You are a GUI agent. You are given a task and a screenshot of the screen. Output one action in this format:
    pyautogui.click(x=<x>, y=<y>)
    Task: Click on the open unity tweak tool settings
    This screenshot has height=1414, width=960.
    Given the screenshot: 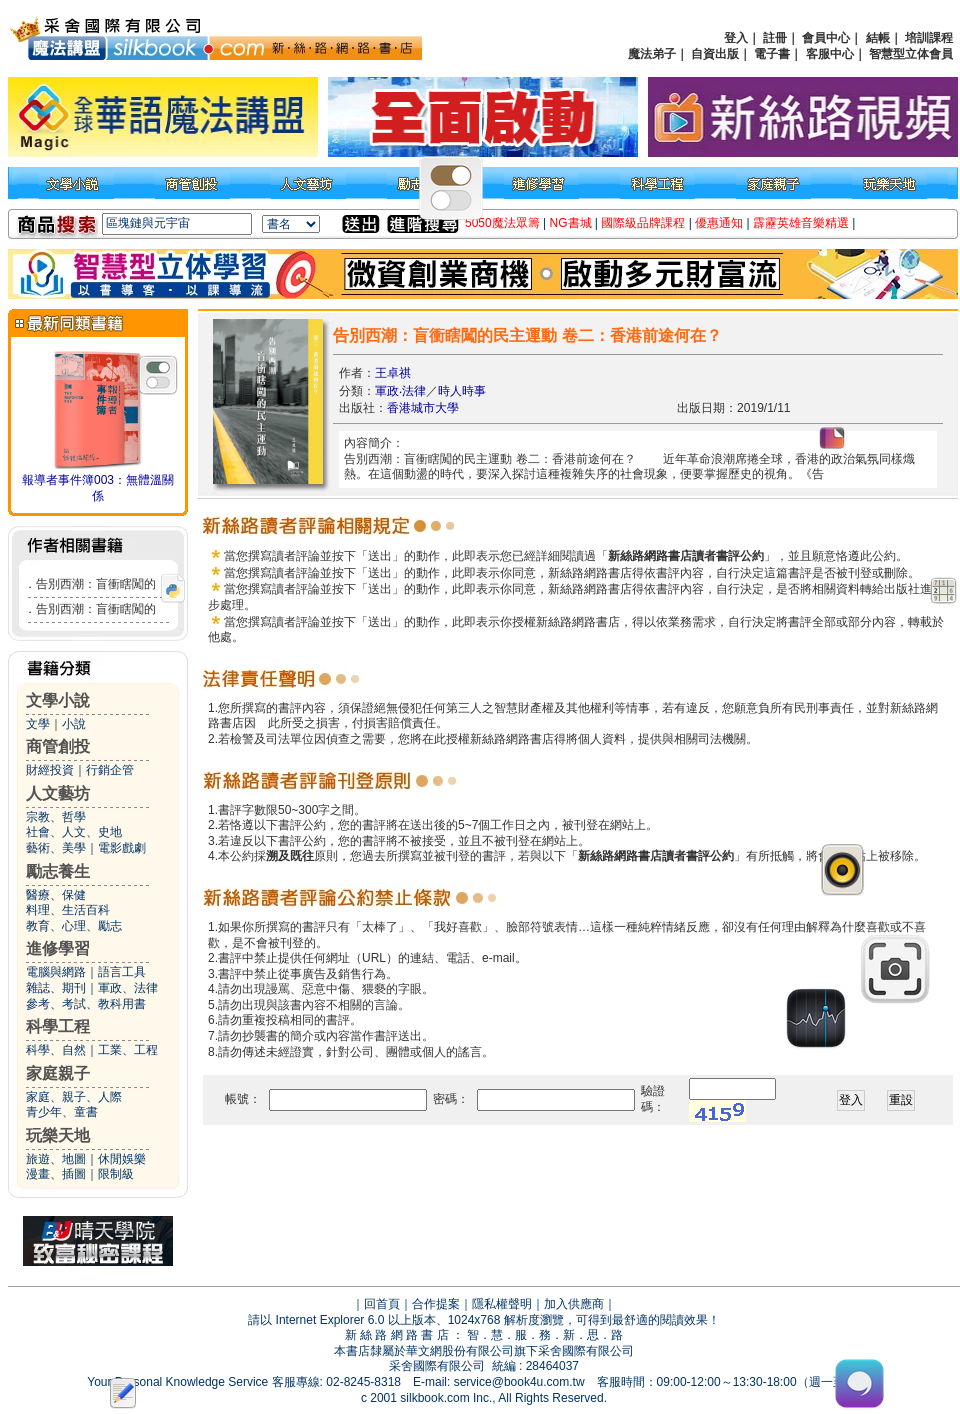 What is the action you would take?
    pyautogui.click(x=451, y=188)
    